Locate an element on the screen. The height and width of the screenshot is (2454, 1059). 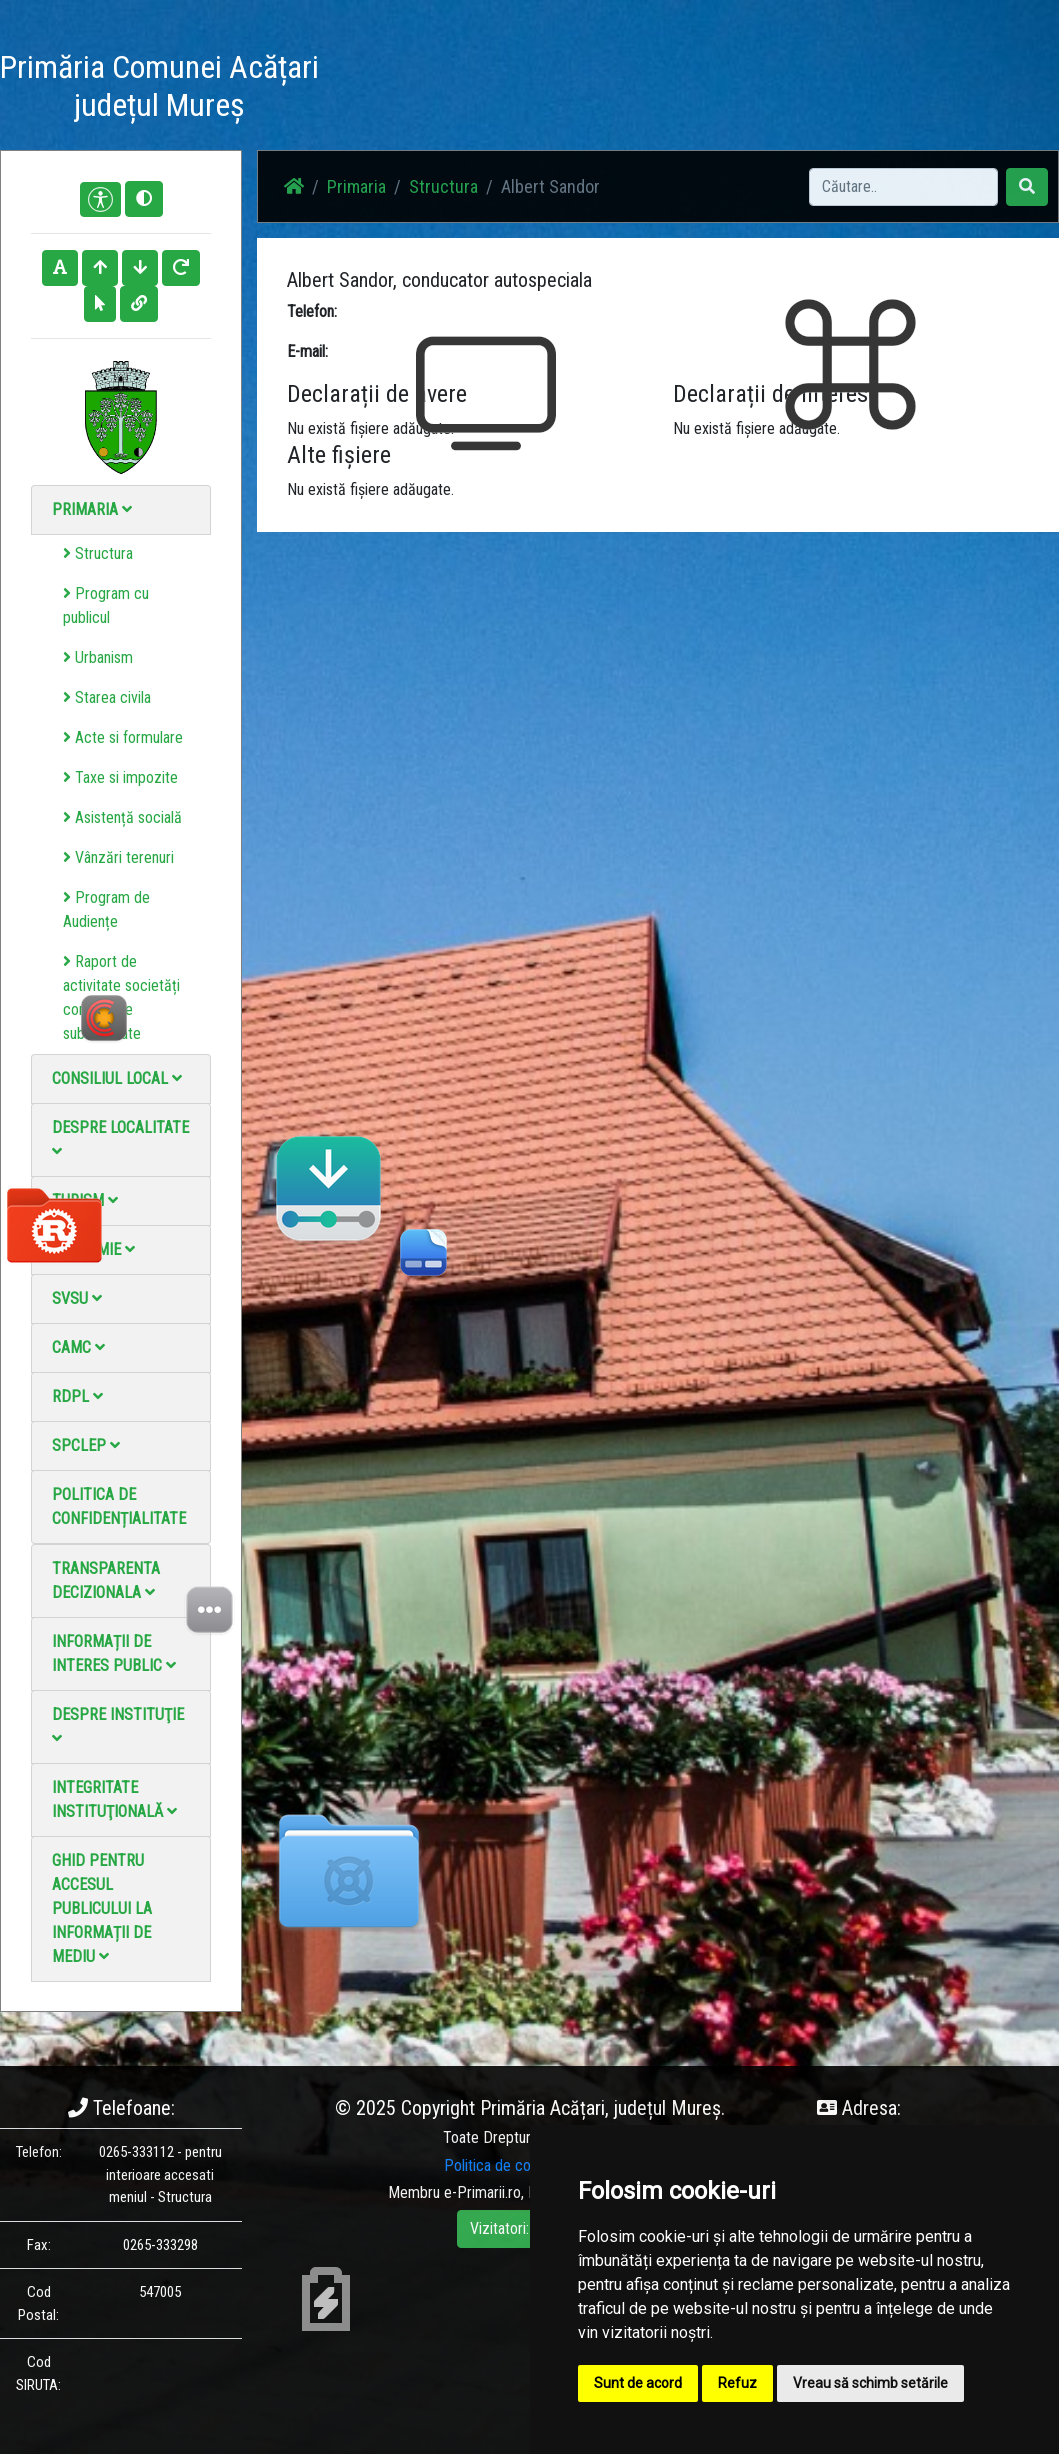
launch OpenRA Command & Conquer game is located at coordinates (104, 1018).